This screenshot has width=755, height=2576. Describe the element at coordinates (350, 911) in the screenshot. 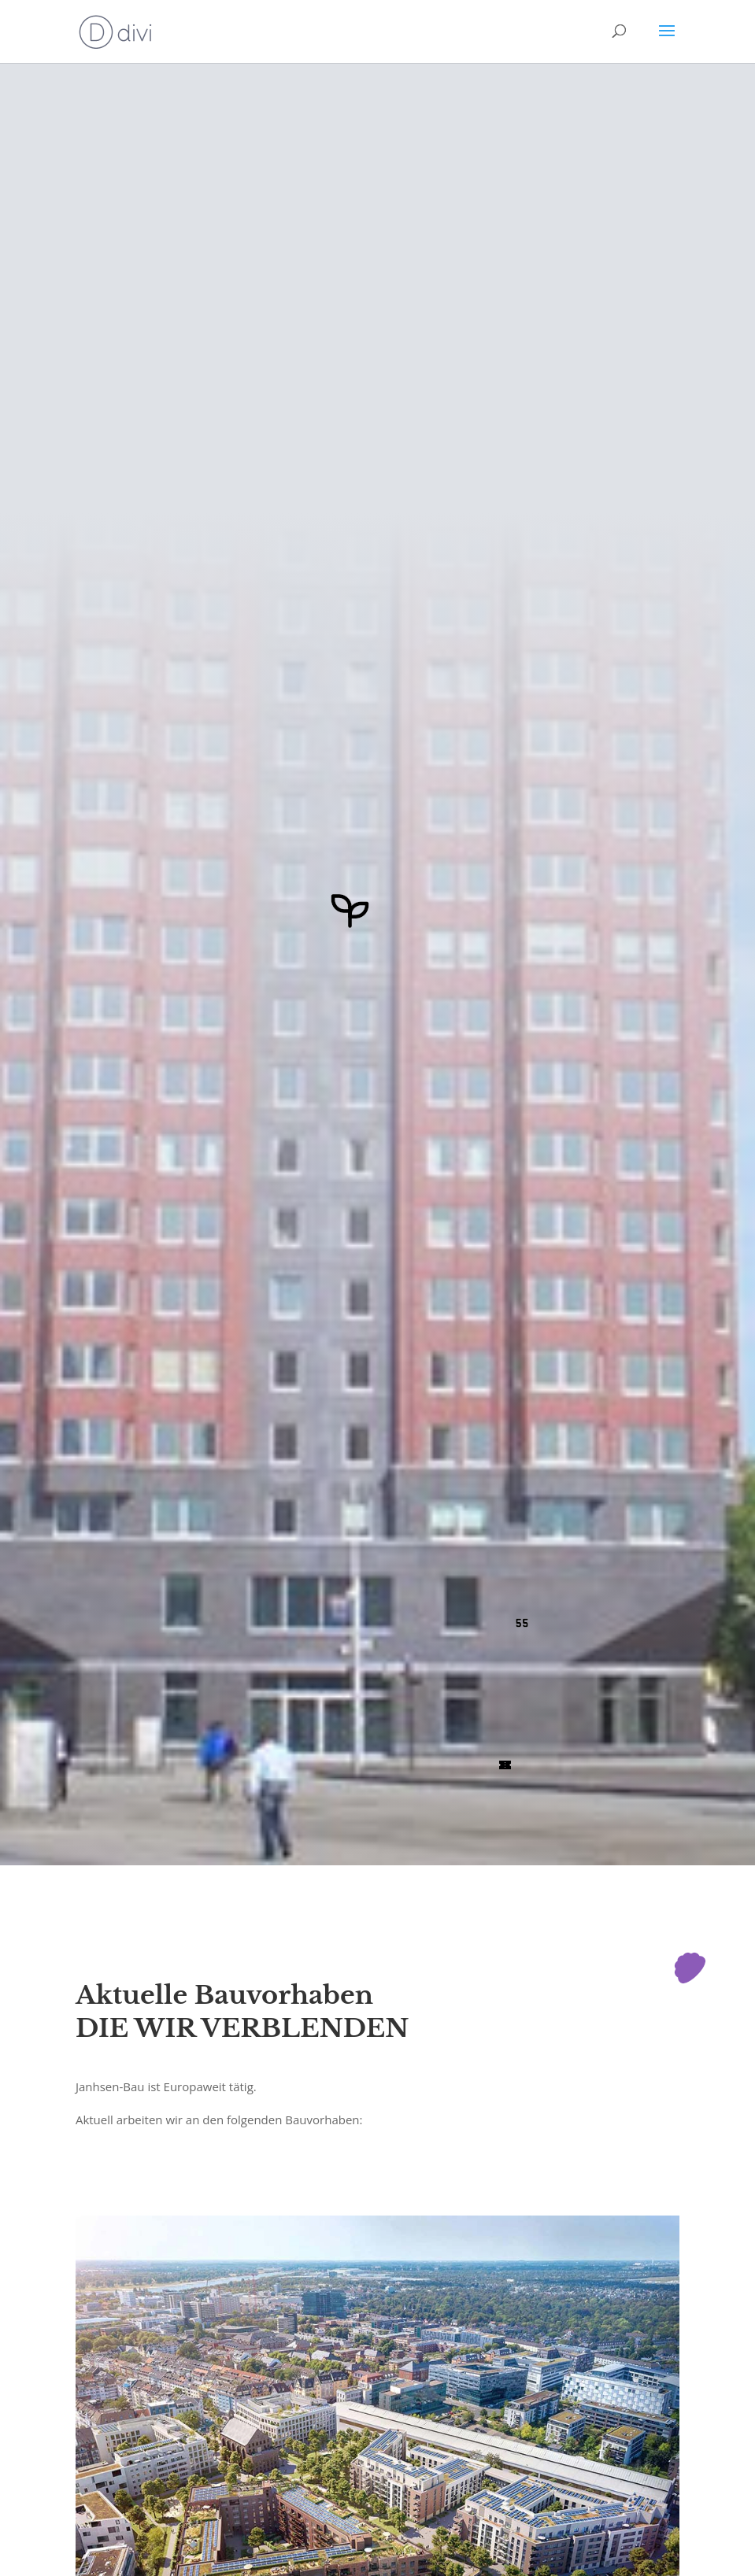

I see `view plant care or gardening features` at that location.